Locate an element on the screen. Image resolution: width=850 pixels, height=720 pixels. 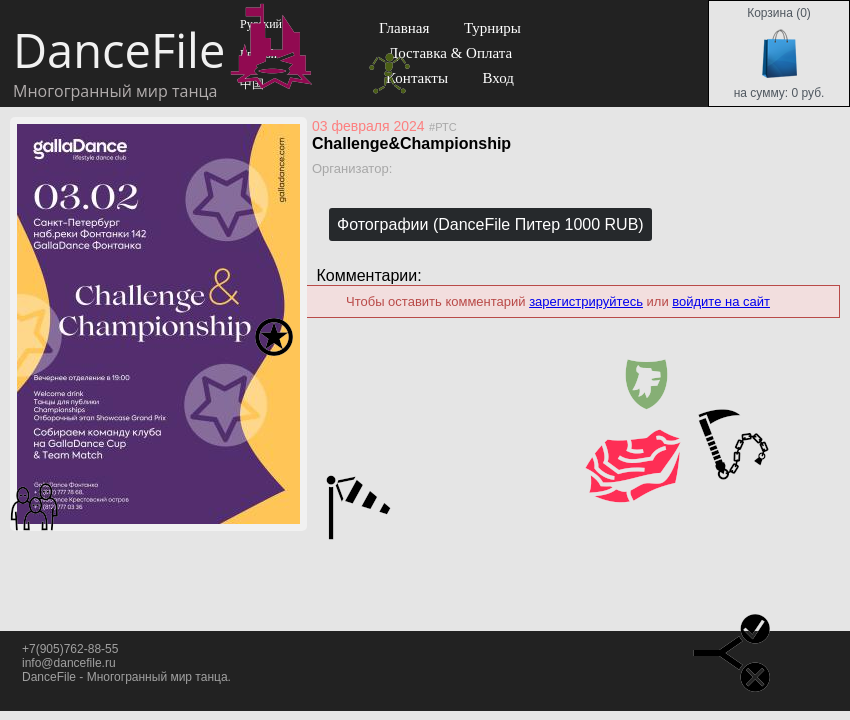
select between multiple options is located at coordinates (731, 653).